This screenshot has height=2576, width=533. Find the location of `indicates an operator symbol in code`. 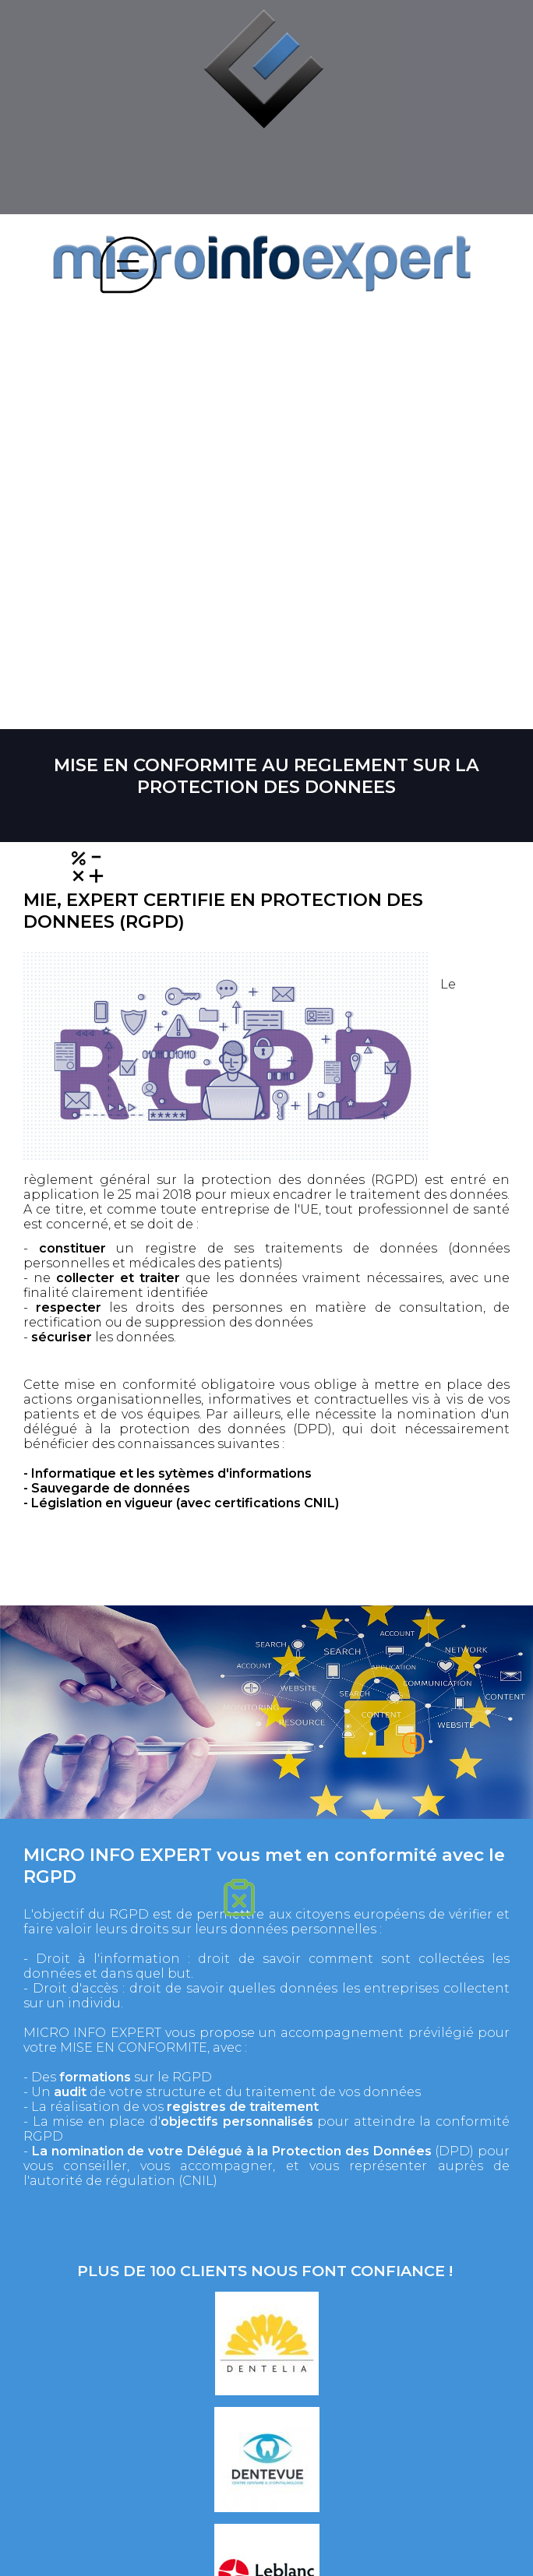

indicates an operator symbol in code is located at coordinates (87, 867).